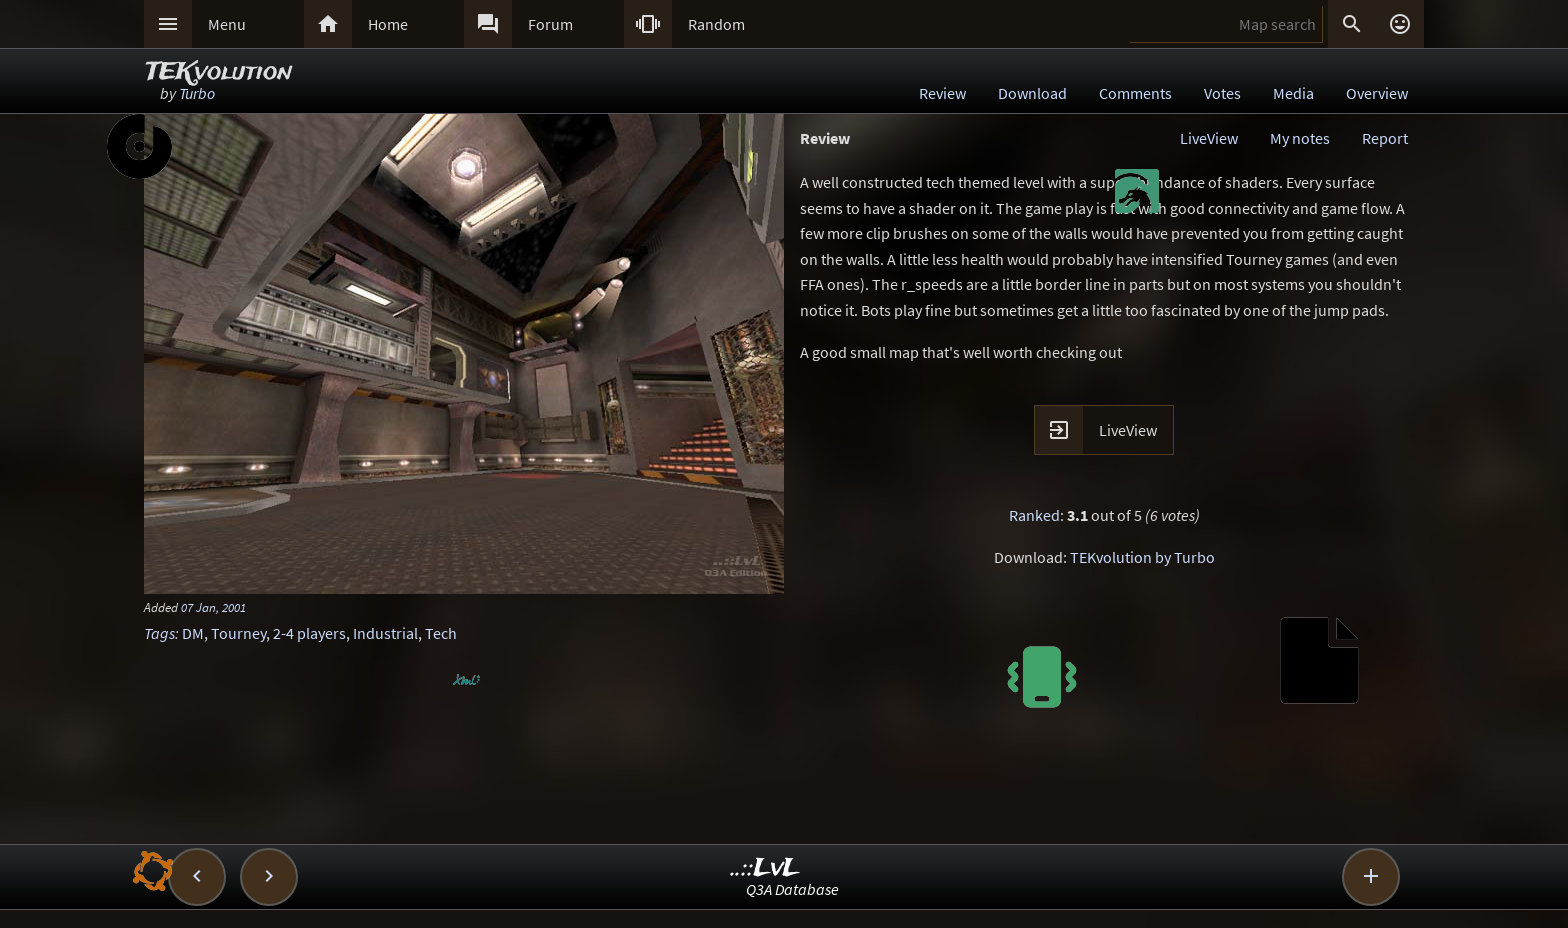 This screenshot has width=1568, height=928. I want to click on indicates xml file format or data type, so click(466, 679).